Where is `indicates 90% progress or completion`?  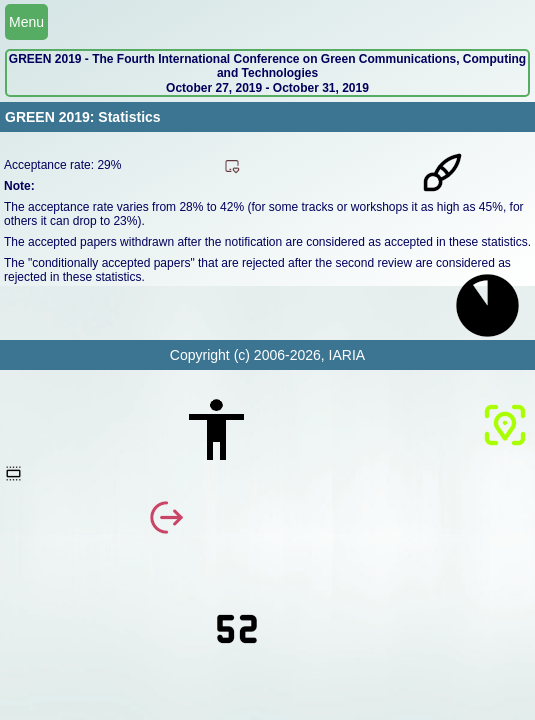 indicates 90% progress or completion is located at coordinates (487, 305).